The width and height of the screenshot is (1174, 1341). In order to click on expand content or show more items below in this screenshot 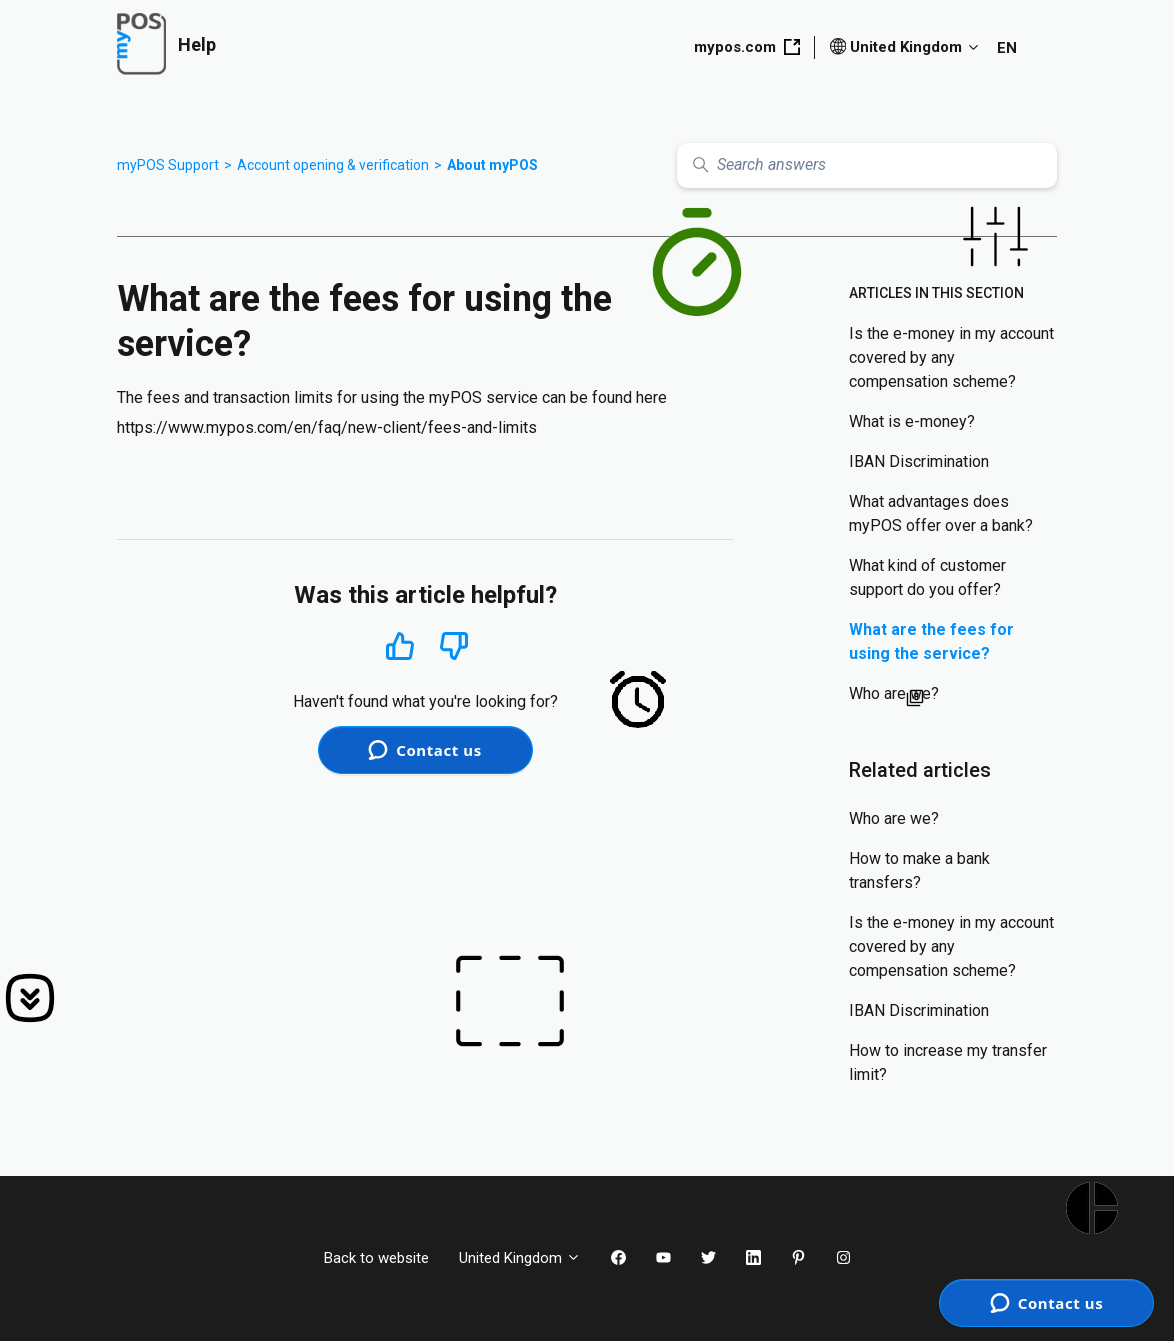, I will do `click(30, 998)`.